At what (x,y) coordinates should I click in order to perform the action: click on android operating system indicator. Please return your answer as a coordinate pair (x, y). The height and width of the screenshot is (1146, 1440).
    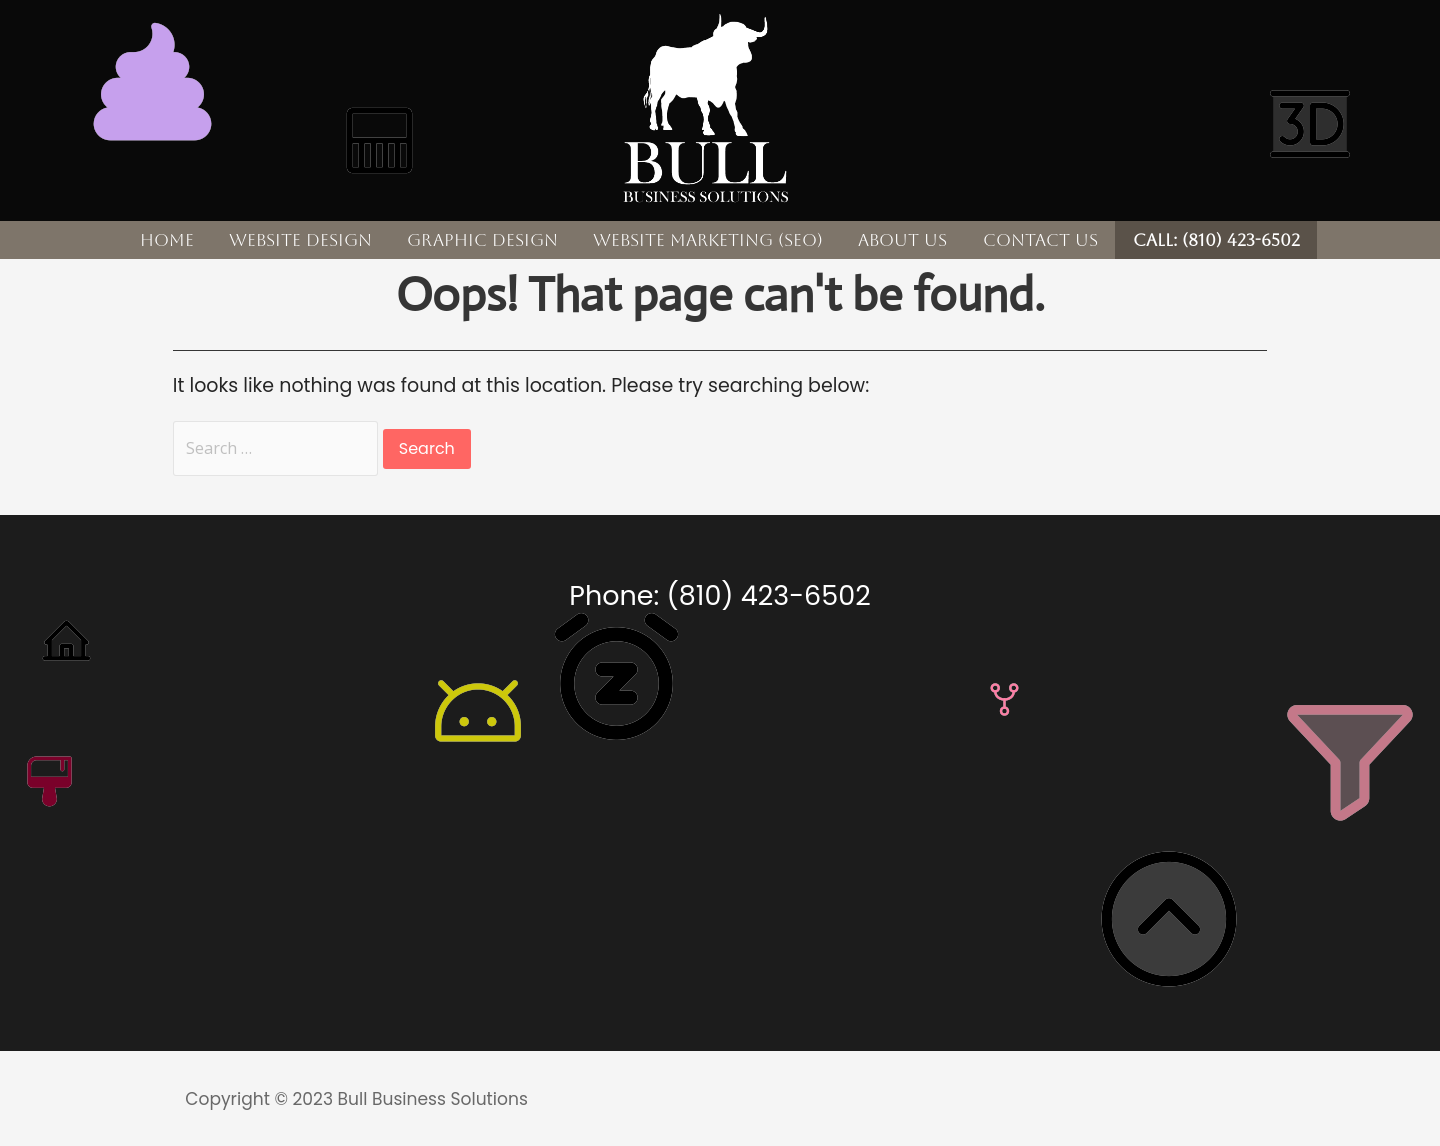
    Looking at the image, I should click on (478, 714).